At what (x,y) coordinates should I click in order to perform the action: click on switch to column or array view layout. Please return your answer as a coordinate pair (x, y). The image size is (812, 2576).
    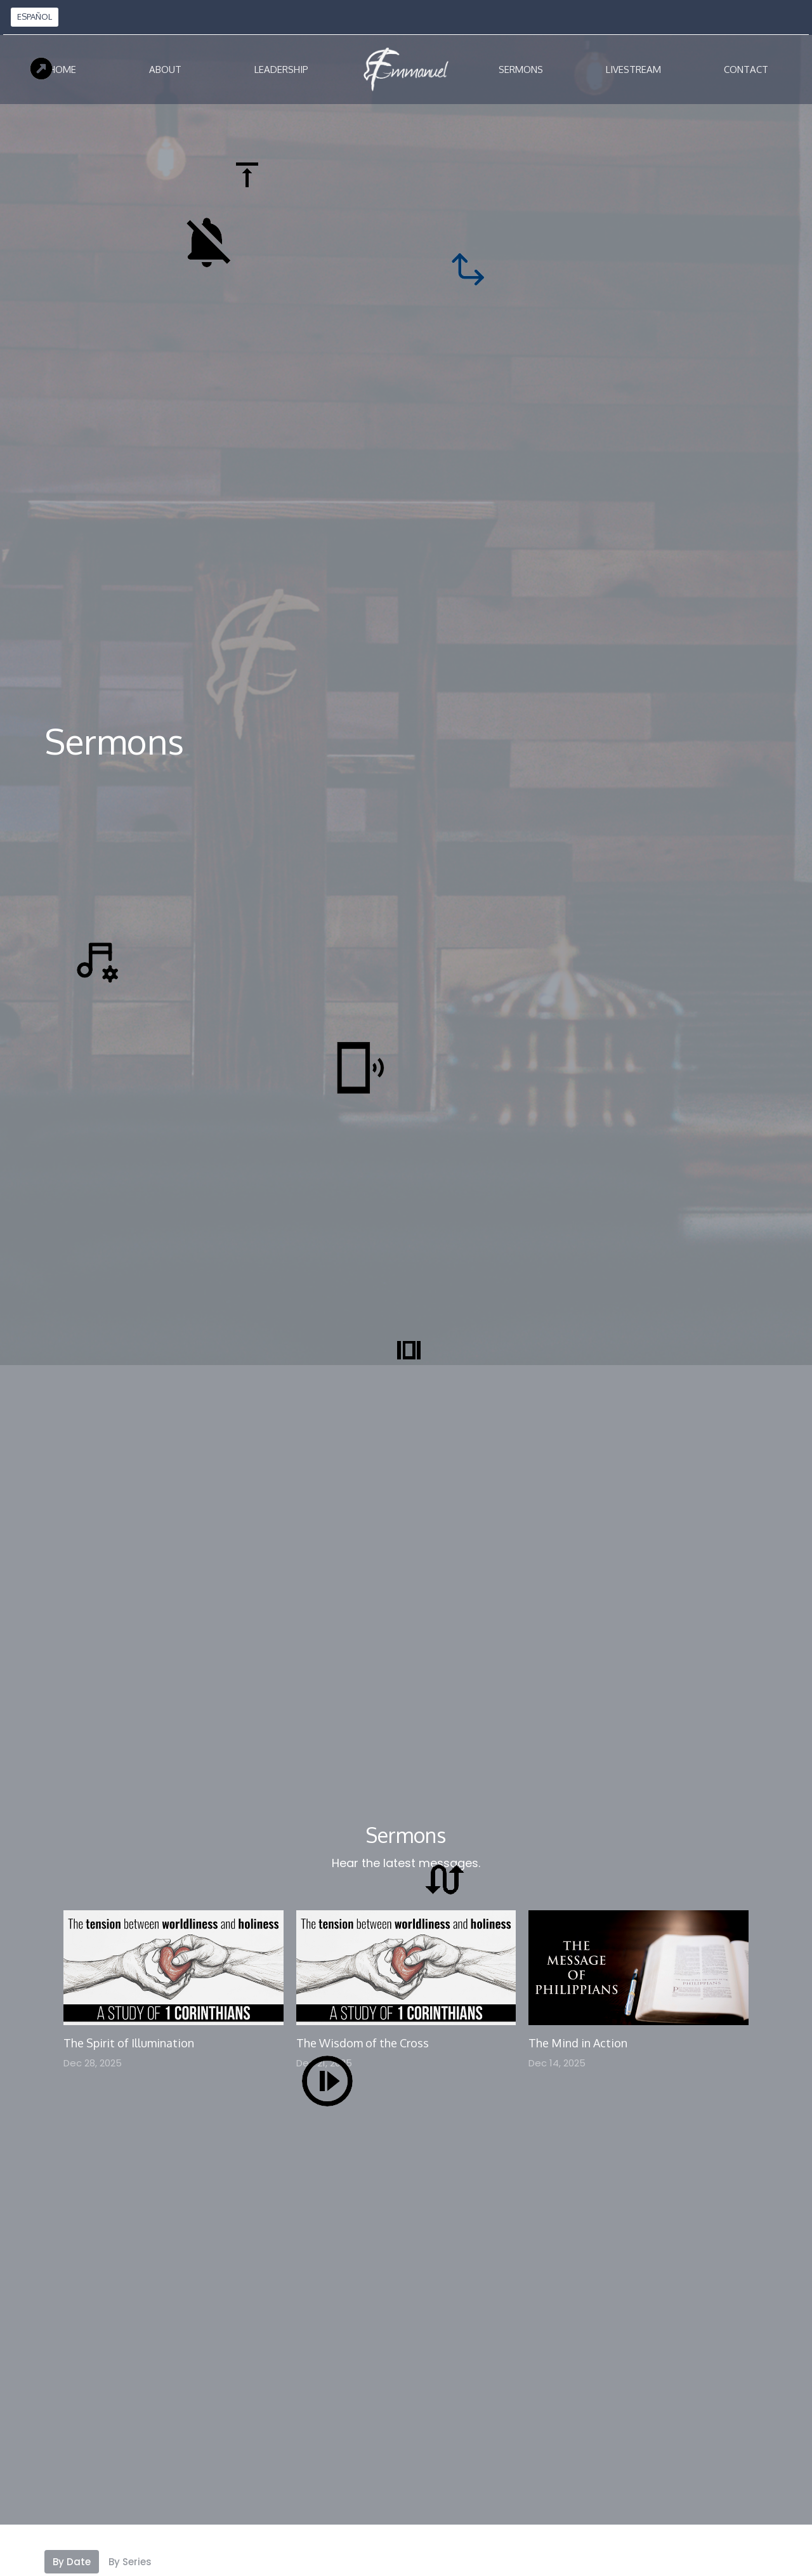
    Looking at the image, I should click on (408, 1351).